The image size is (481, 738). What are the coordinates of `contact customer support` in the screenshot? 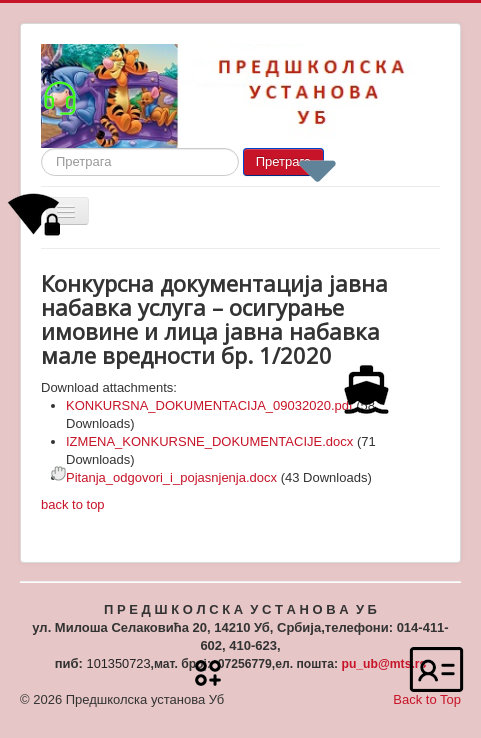 It's located at (60, 97).